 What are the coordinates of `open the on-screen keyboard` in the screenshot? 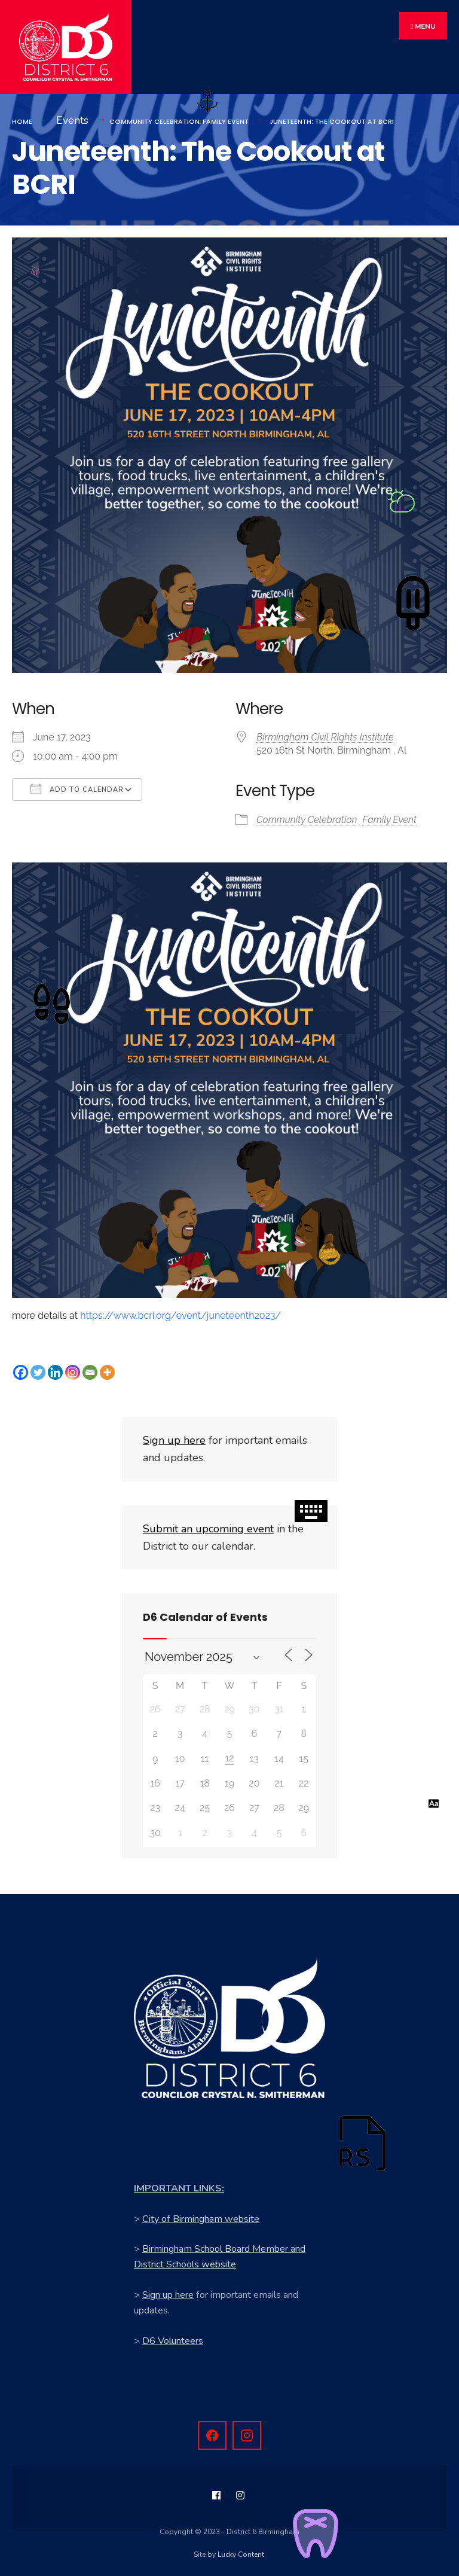 It's located at (311, 1511).